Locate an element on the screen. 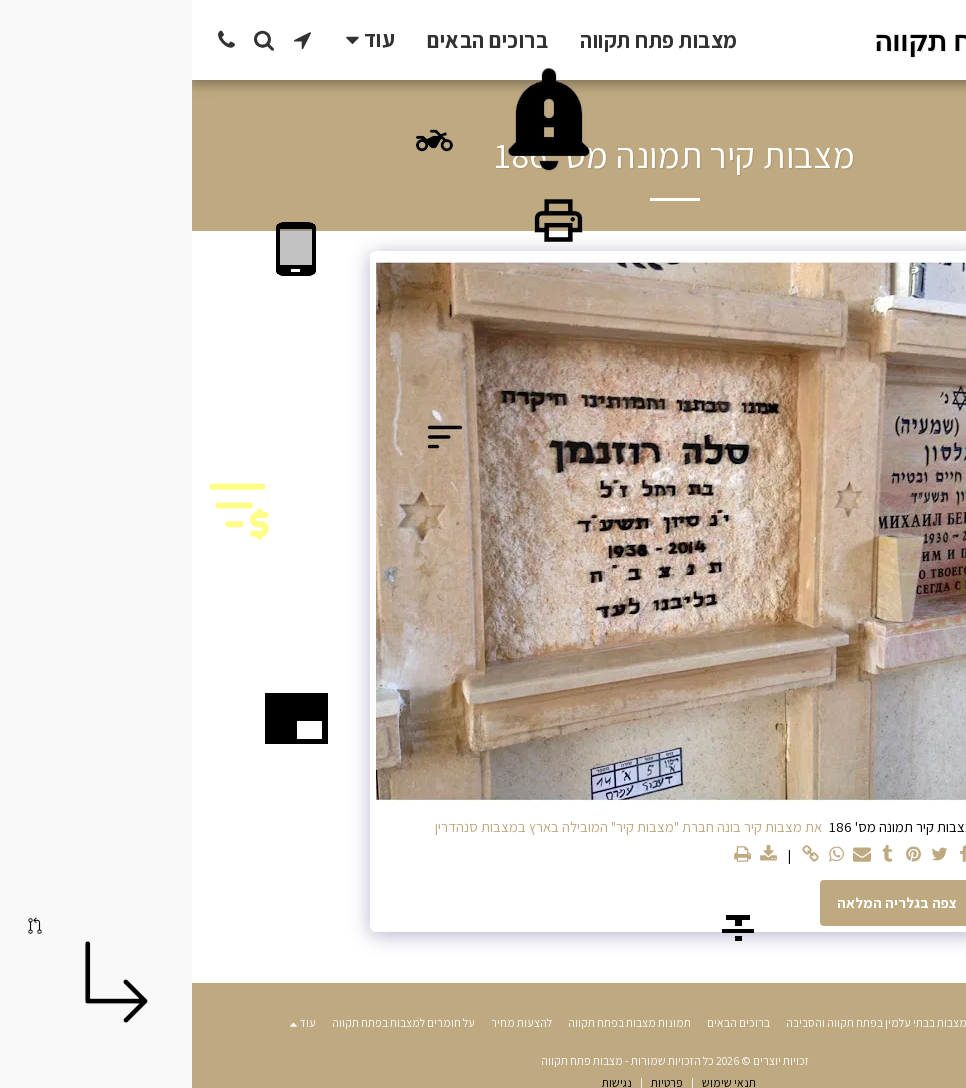 Image resolution: width=966 pixels, height=1088 pixels. sort items in a list is located at coordinates (445, 437).